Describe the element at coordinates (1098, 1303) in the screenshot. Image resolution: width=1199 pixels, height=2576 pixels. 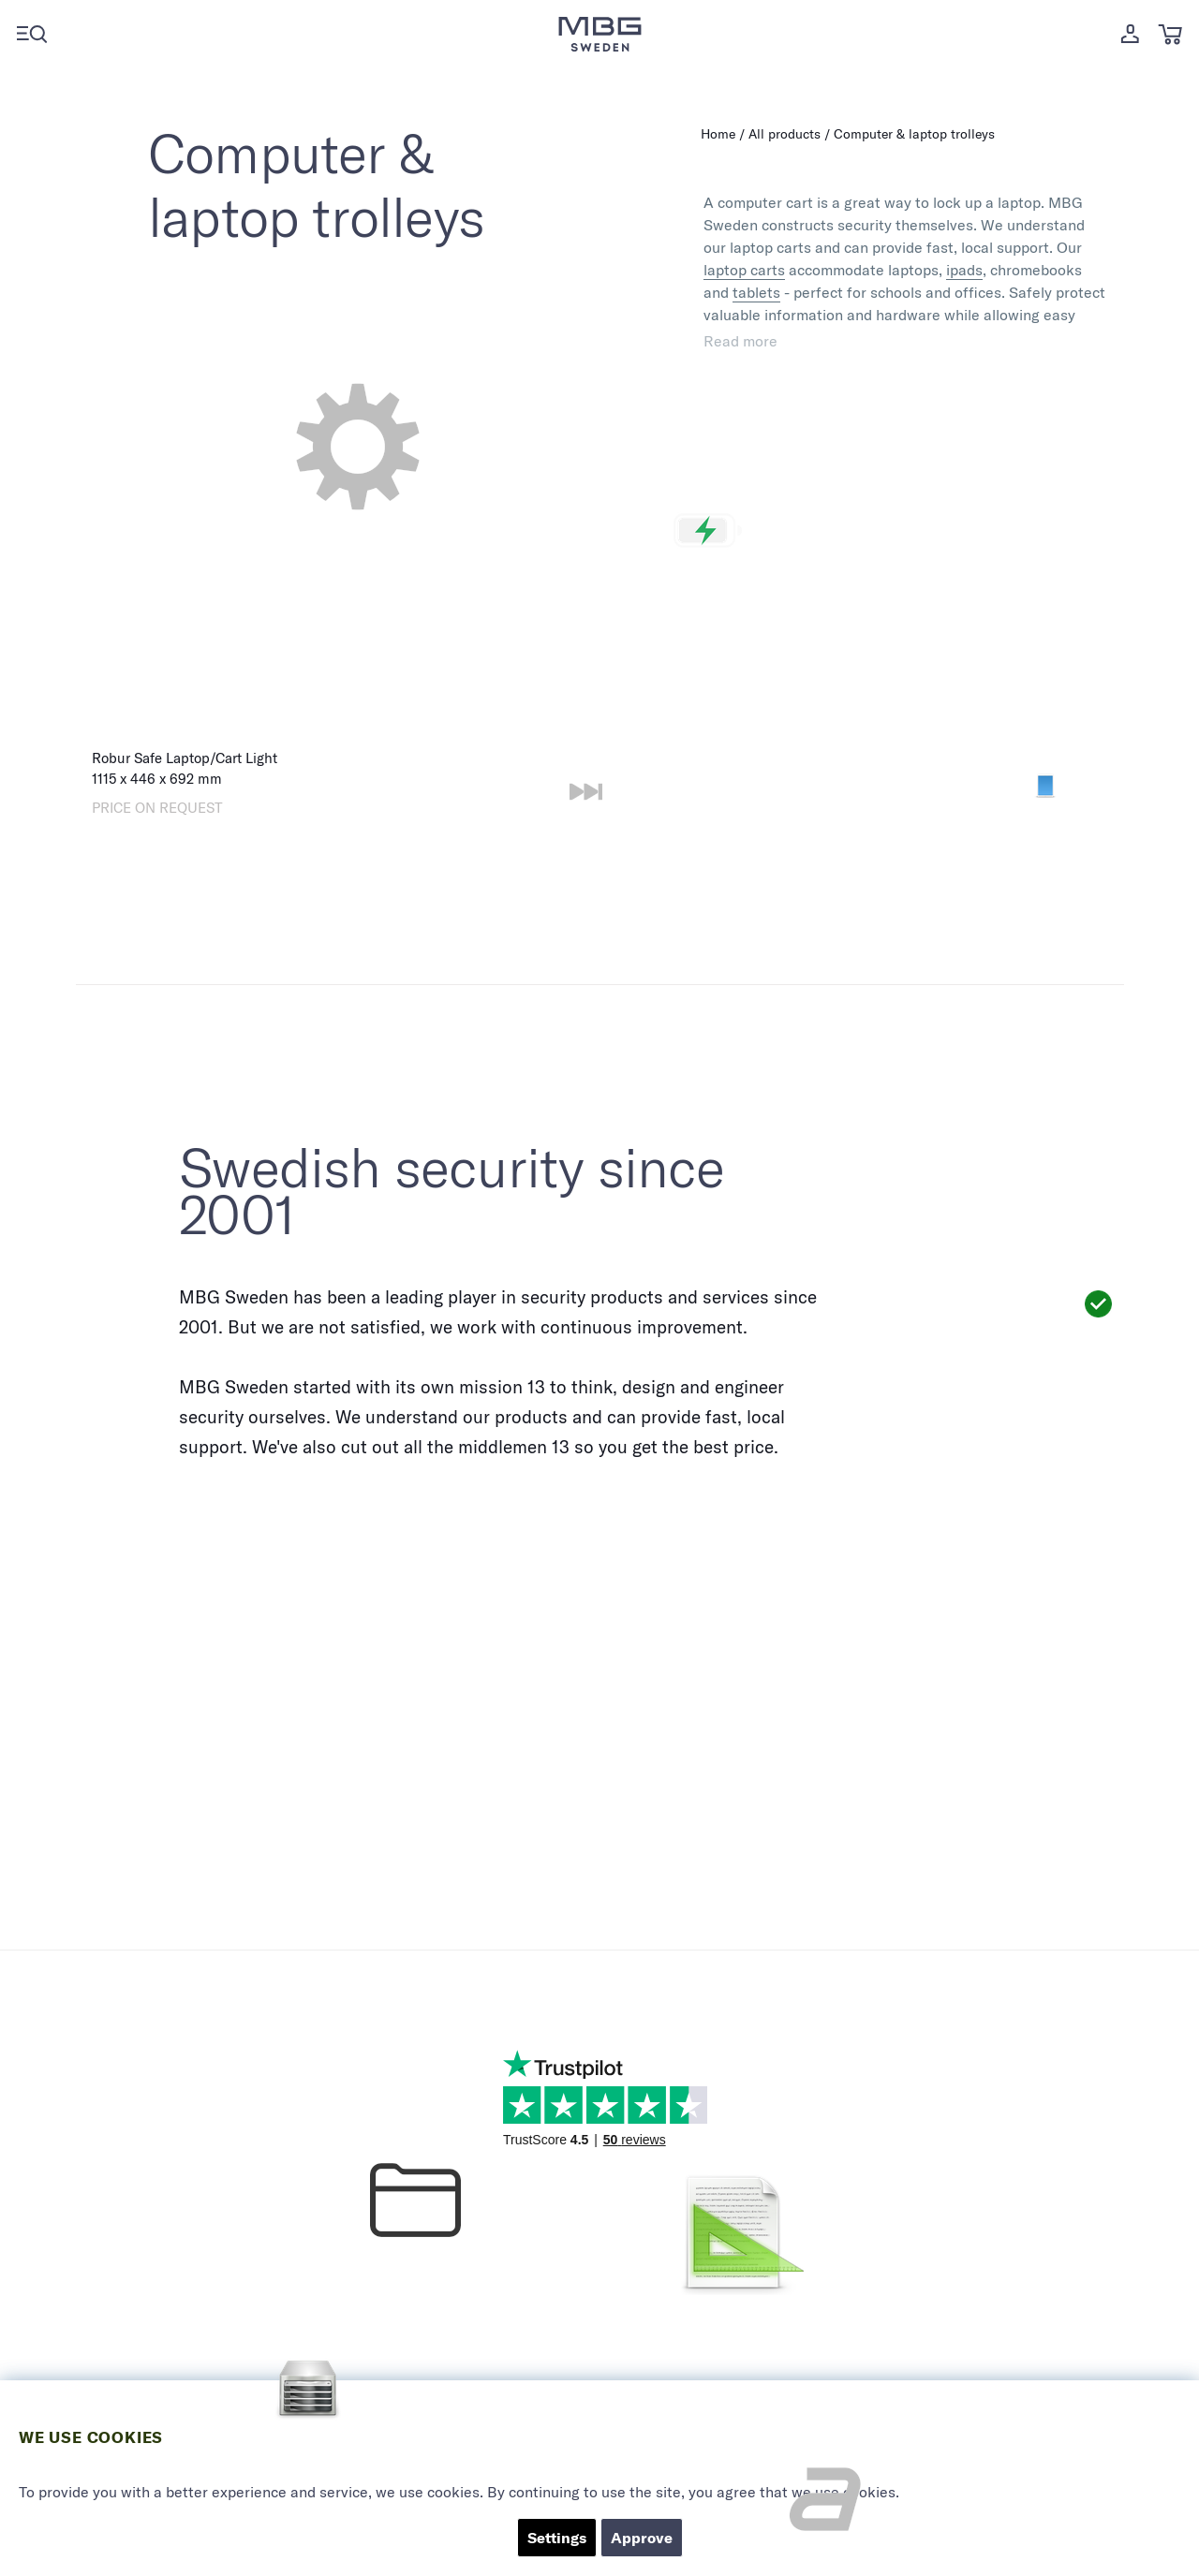
I see `confirm or approve an action` at that location.